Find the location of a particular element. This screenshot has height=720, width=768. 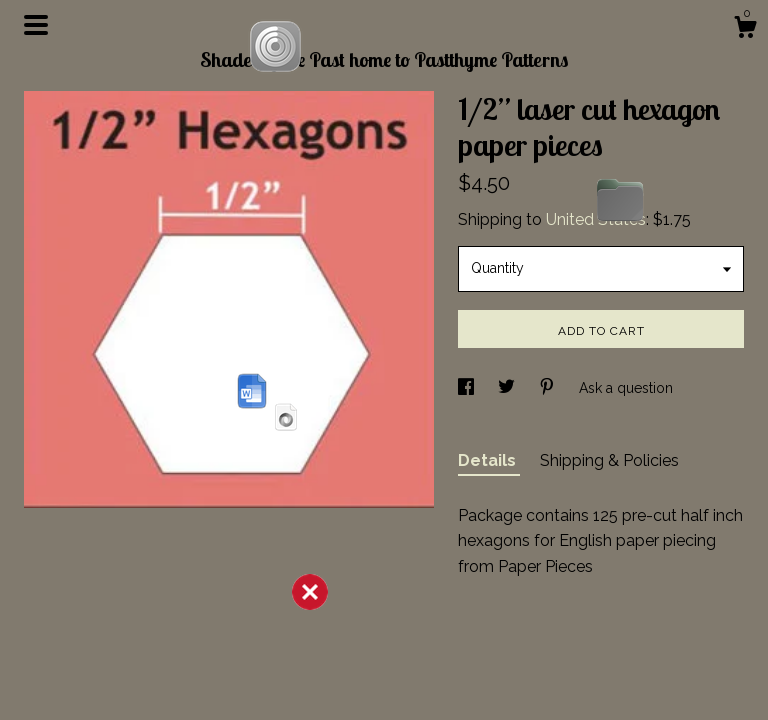

cancel or stop the current action is located at coordinates (310, 592).